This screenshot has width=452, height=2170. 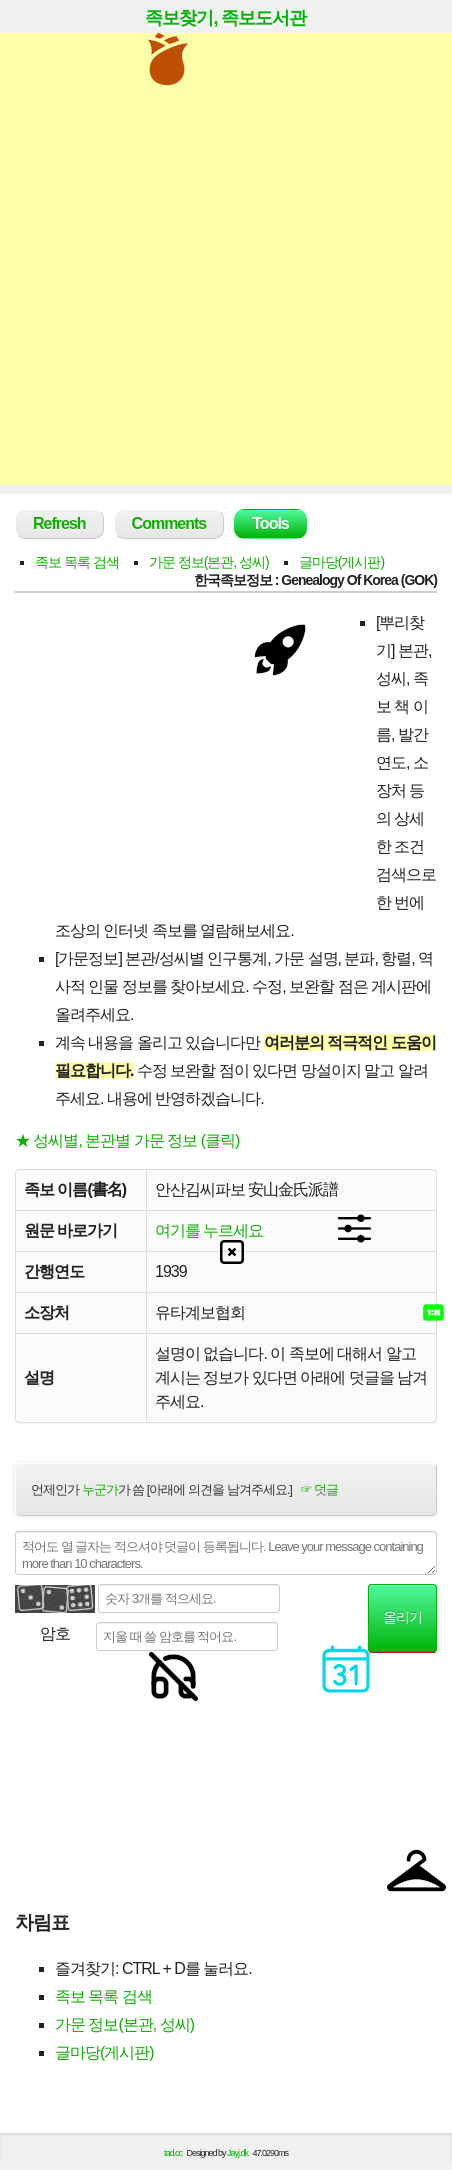 I want to click on indicates a one-to-many database relationship, so click(x=433, y=1312).